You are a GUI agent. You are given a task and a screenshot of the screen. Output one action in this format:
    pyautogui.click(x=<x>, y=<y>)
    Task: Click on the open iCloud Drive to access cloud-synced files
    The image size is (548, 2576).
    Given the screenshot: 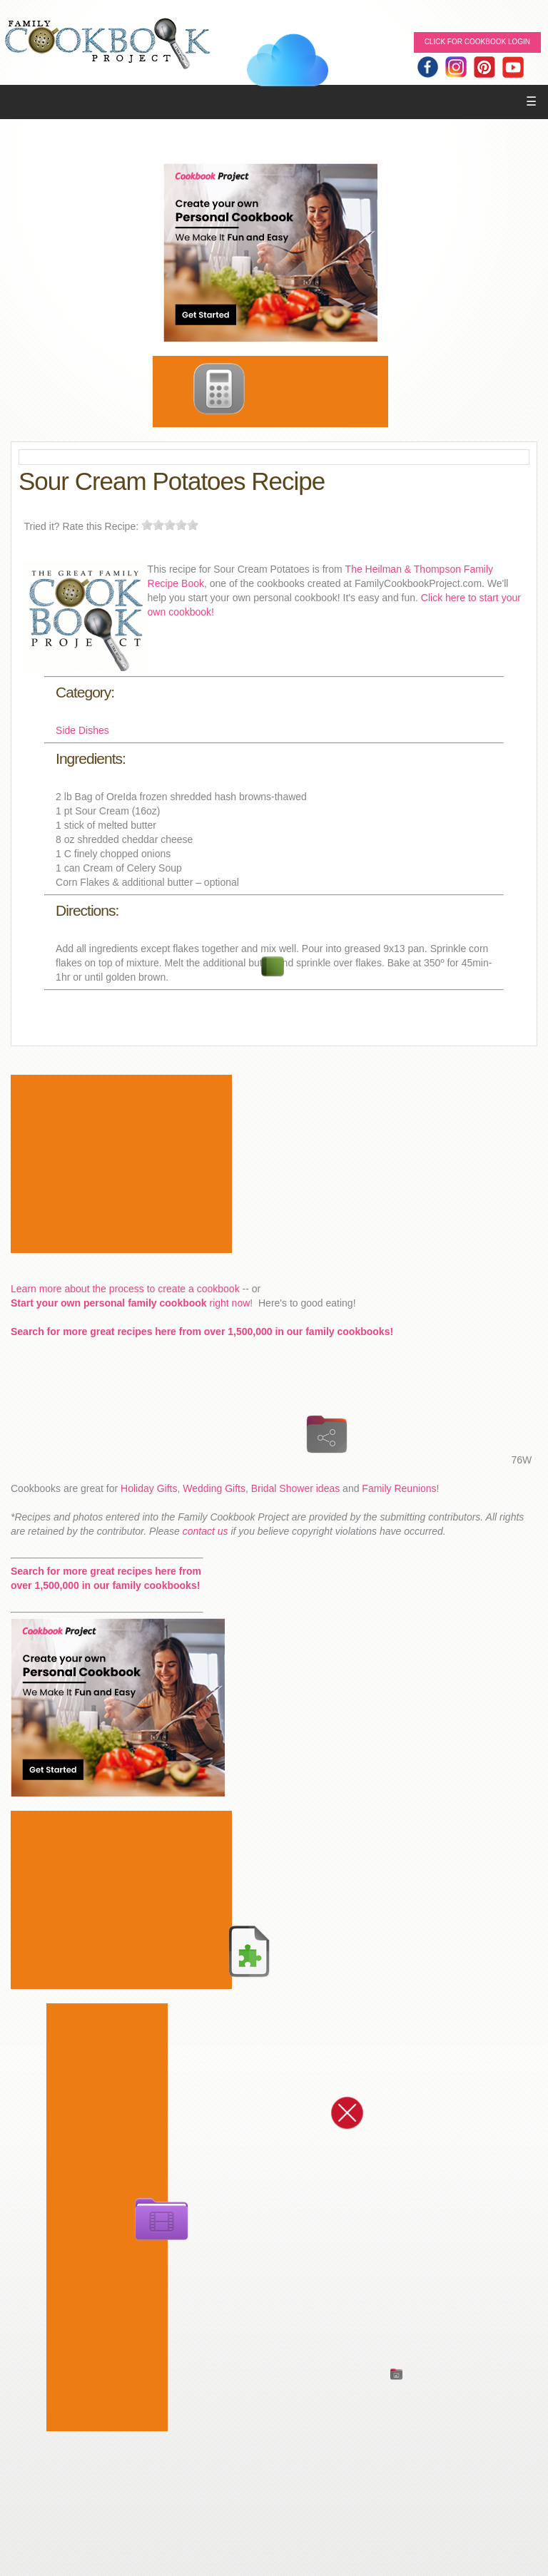 What is the action you would take?
    pyautogui.click(x=288, y=60)
    